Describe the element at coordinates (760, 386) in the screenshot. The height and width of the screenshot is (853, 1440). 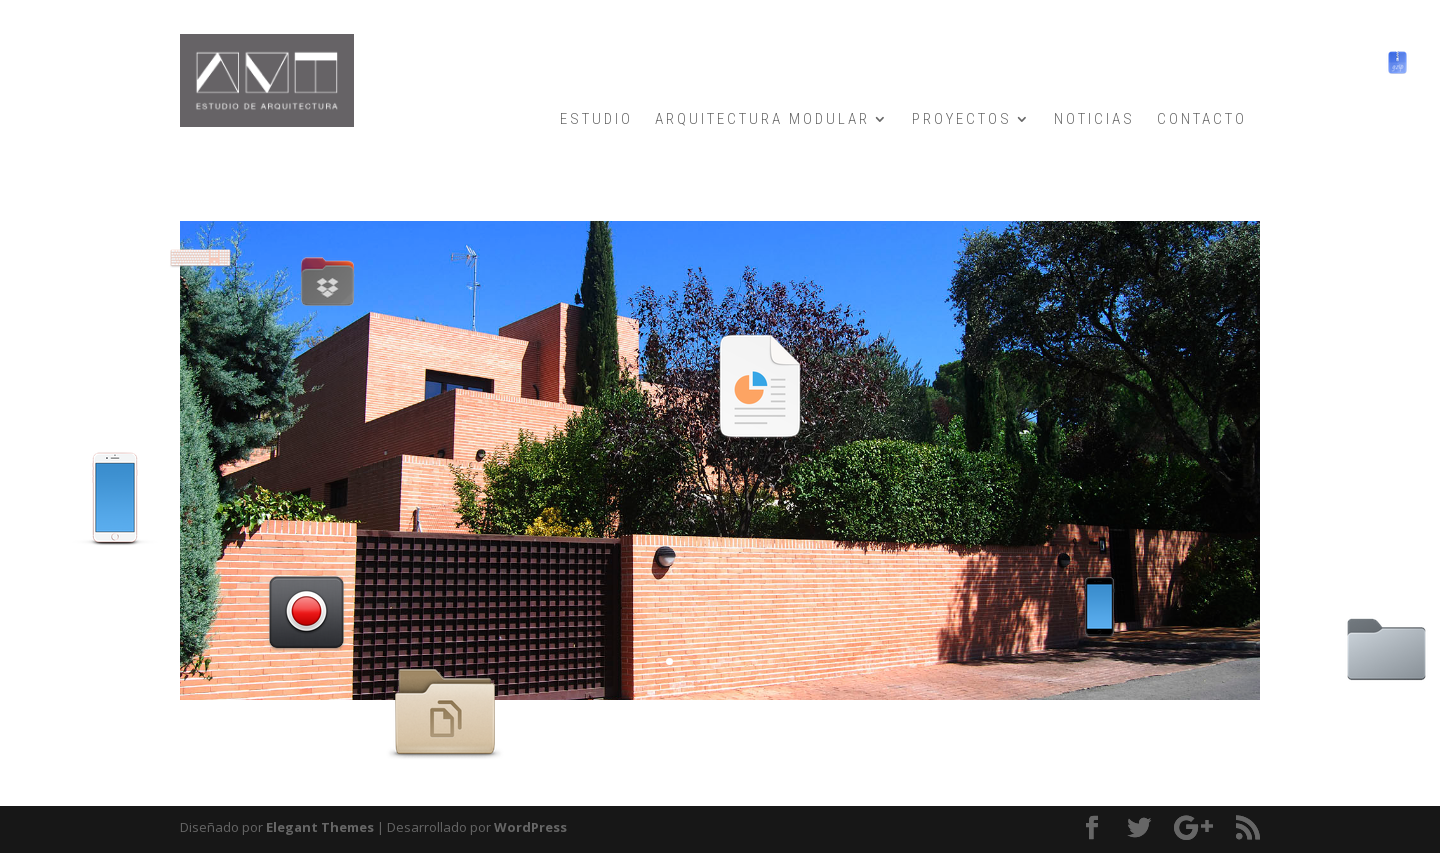
I see `open a presentation file` at that location.